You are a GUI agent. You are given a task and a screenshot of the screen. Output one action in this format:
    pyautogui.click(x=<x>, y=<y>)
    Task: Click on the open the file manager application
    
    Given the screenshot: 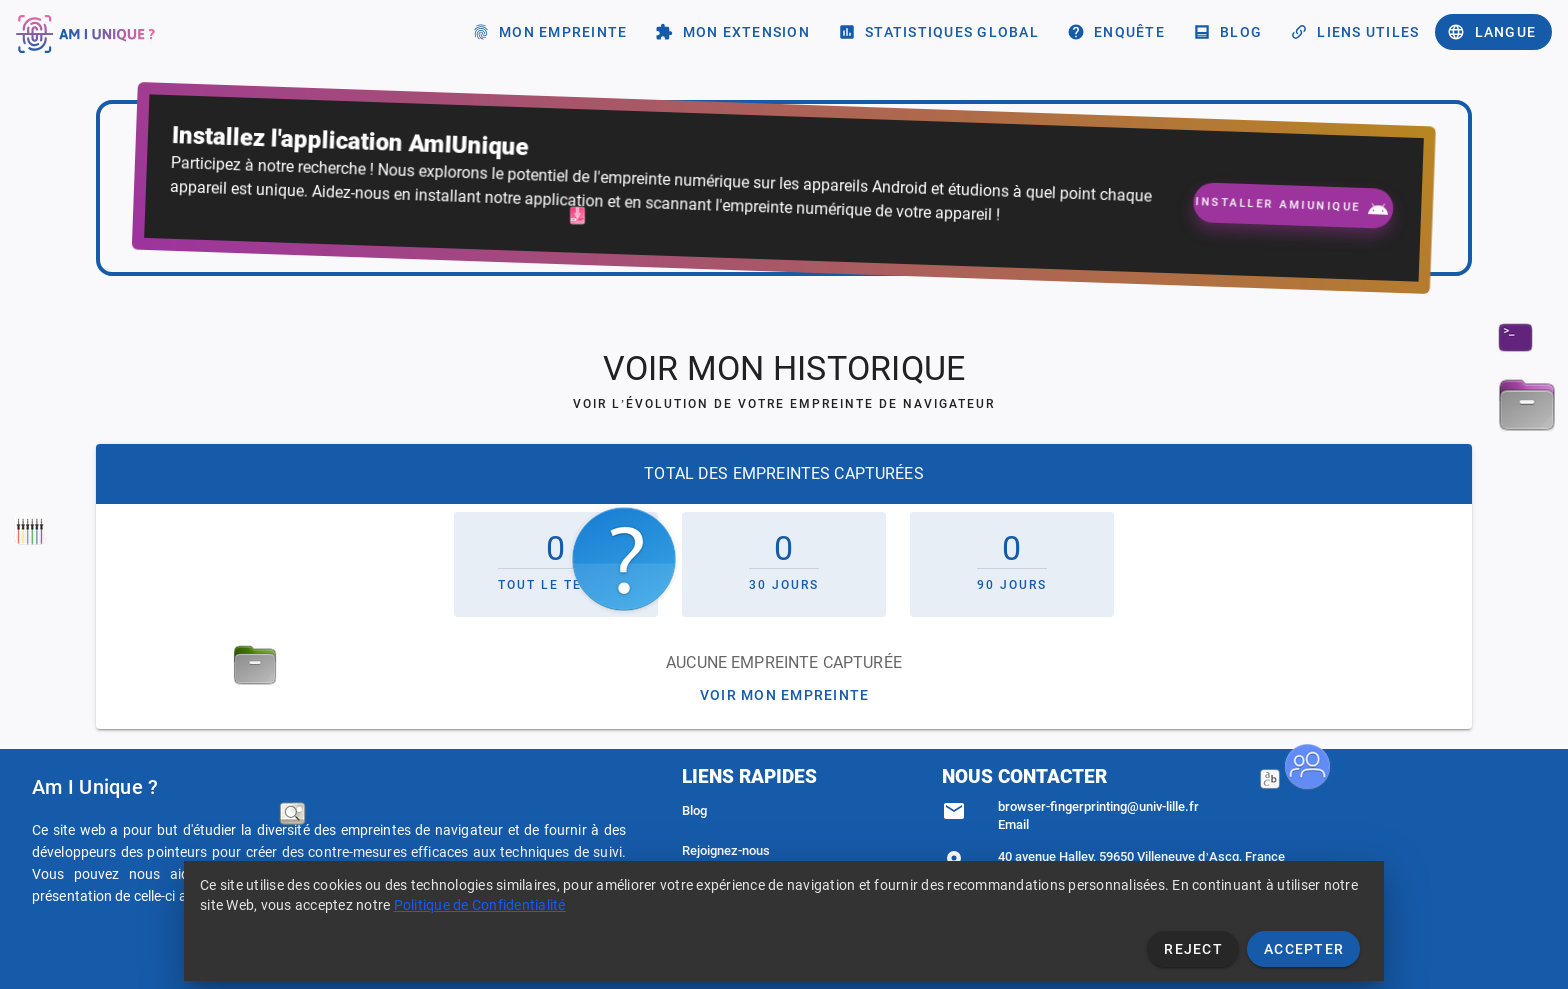 What is the action you would take?
    pyautogui.click(x=255, y=665)
    